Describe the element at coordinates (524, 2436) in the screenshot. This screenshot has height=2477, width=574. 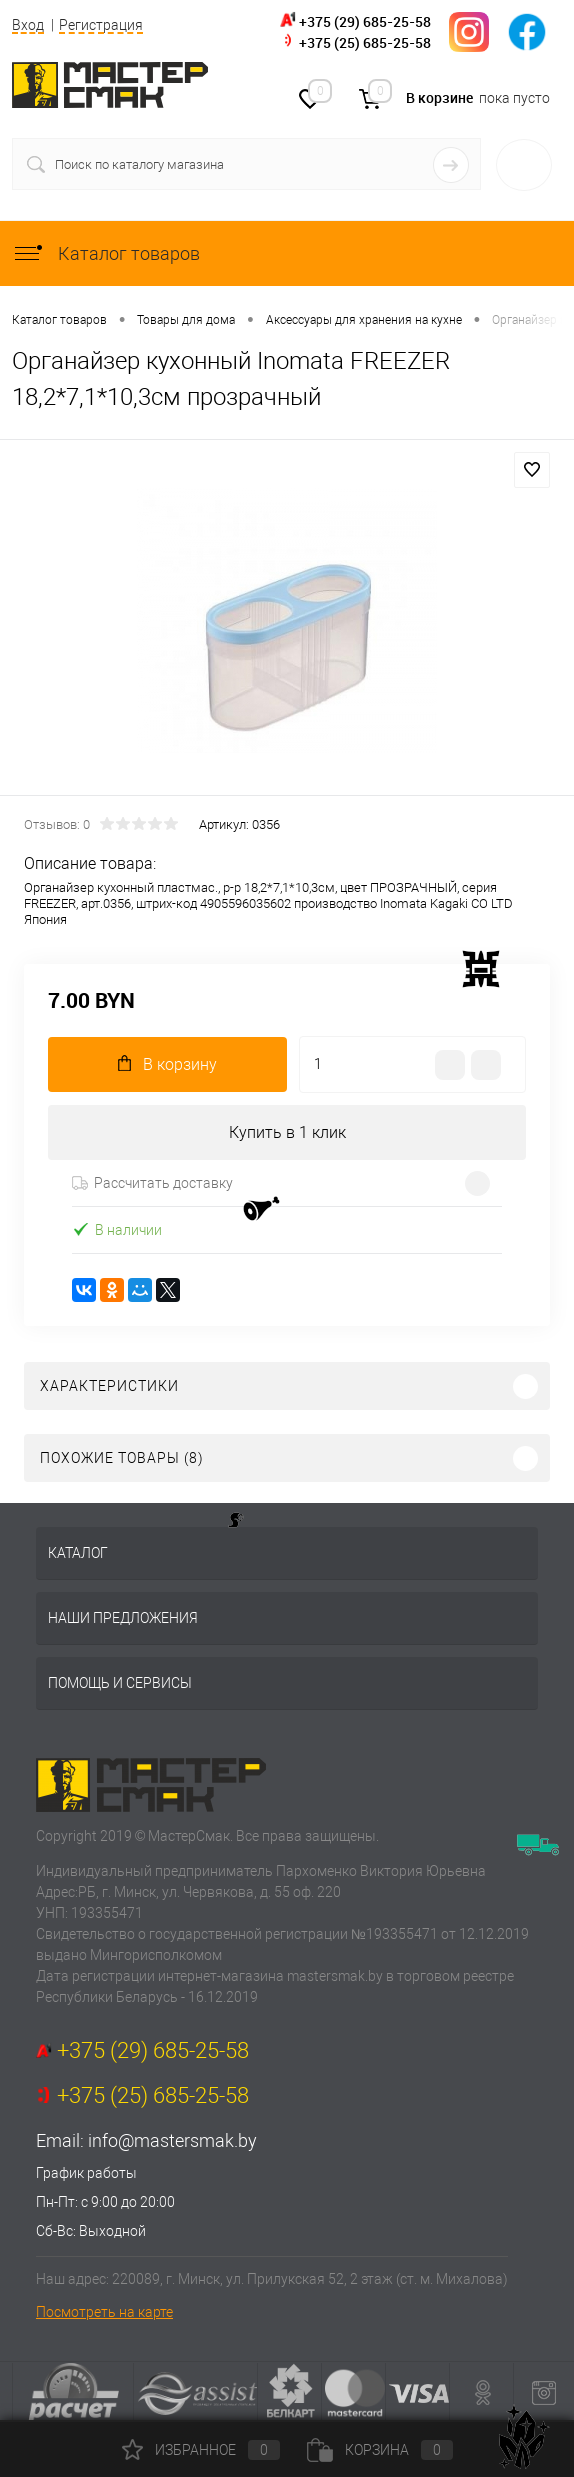
I see `view collected minerals or crystals` at that location.